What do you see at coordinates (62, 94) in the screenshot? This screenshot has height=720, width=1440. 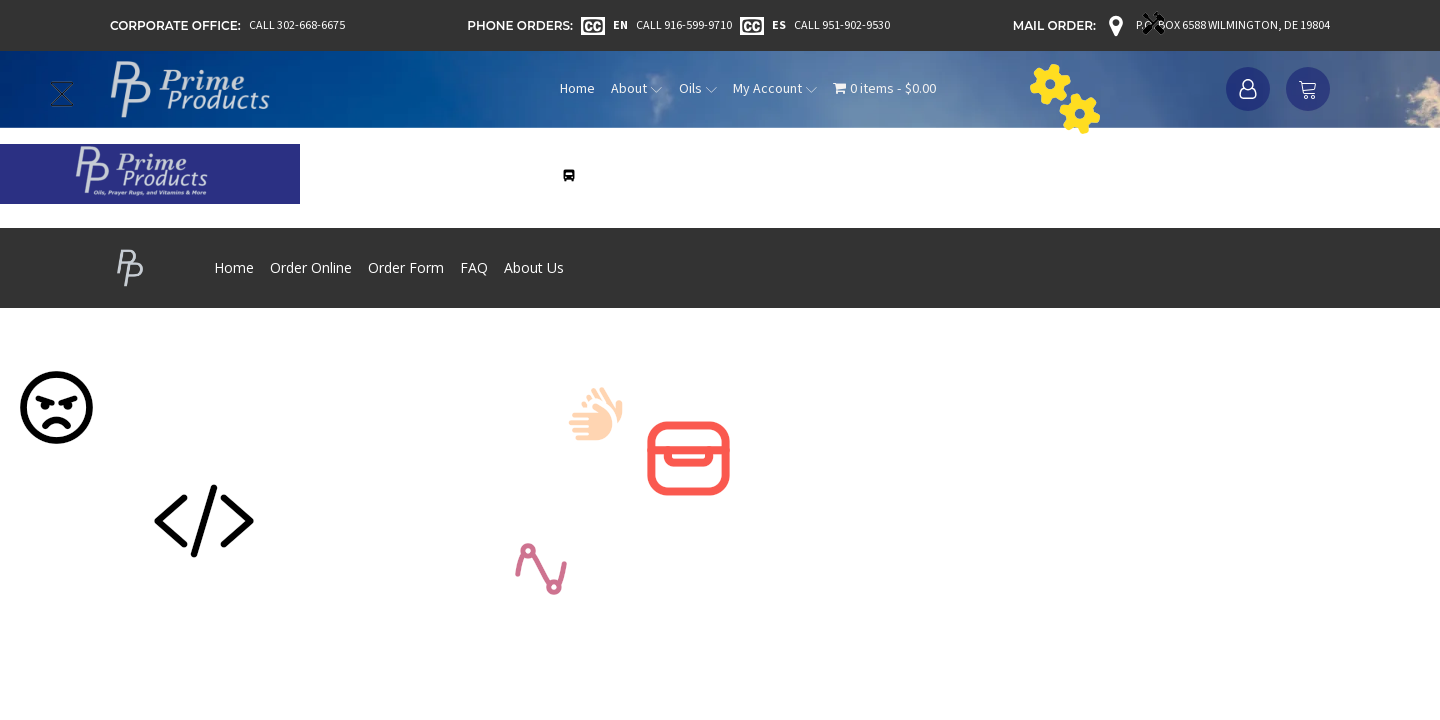 I see `indicates loading or processing in progress` at bounding box center [62, 94].